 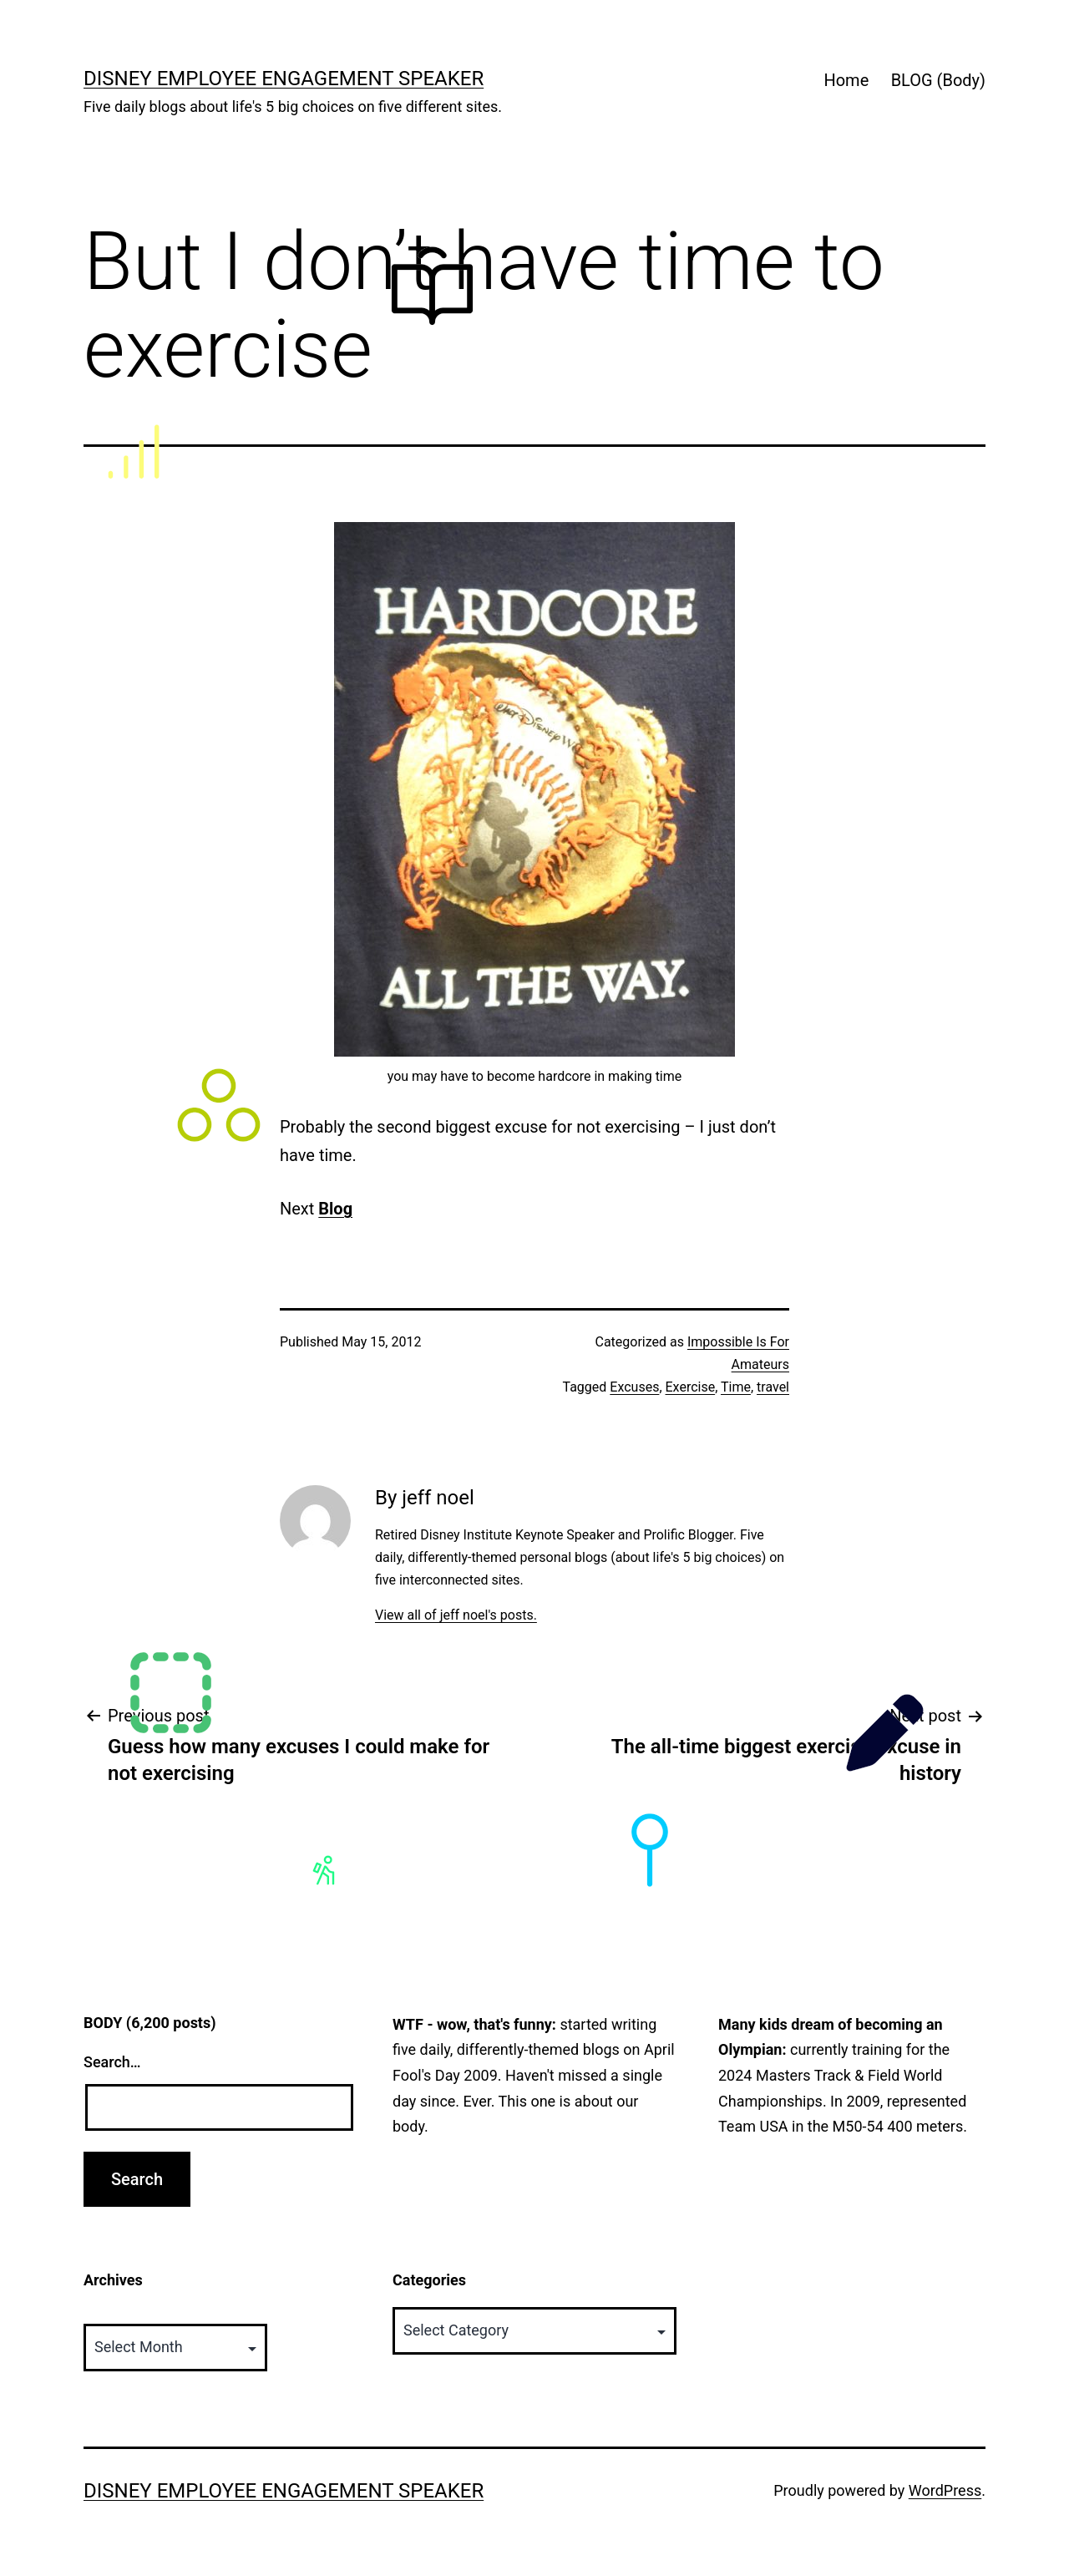 What do you see at coordinates (144, 449) in the screenshot?
I see `indicates strong cellular network signal` at bounding box center [144, 449].